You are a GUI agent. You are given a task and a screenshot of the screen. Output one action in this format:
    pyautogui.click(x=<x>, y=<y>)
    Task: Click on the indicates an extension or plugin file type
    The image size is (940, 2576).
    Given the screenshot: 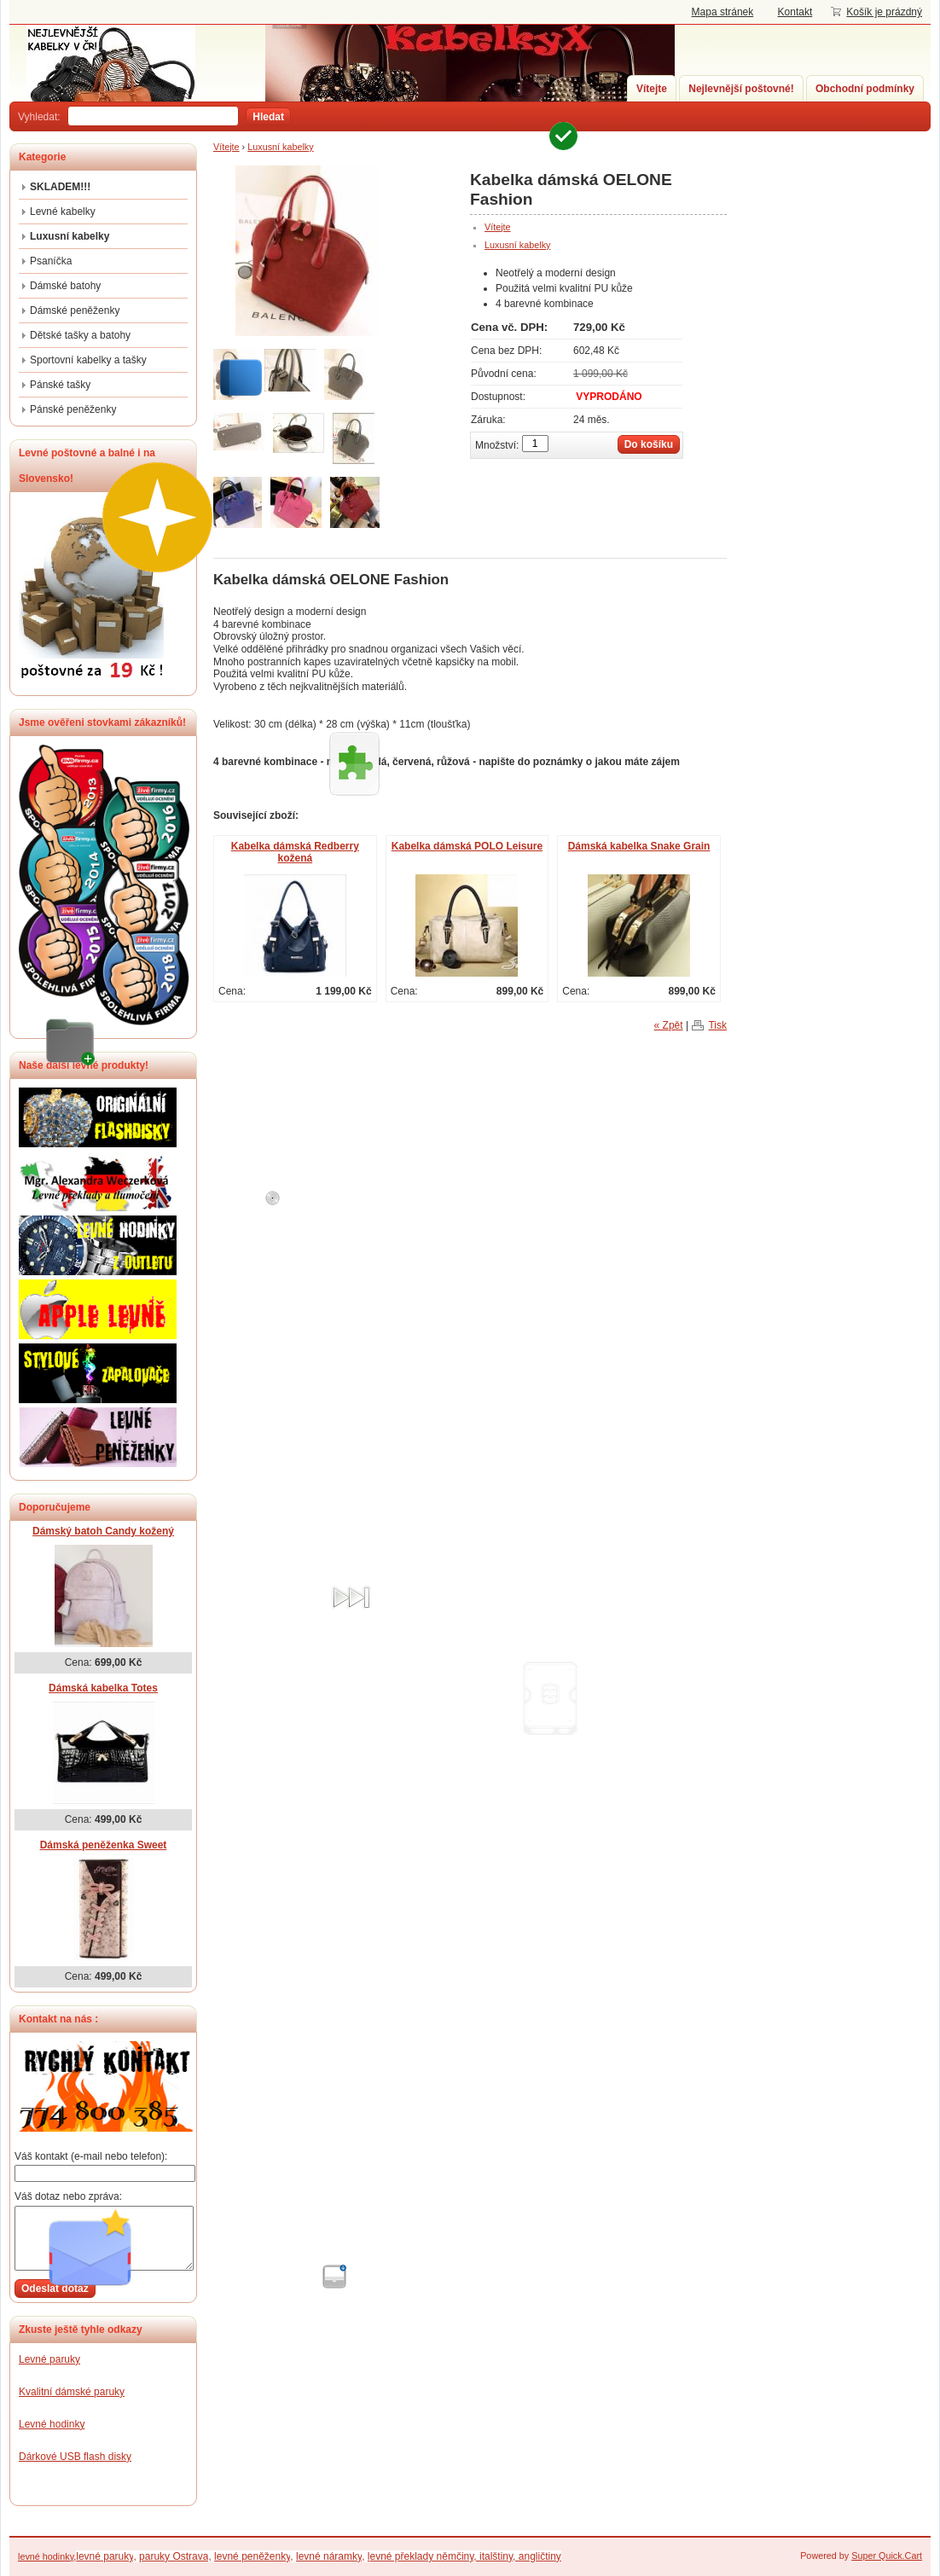 What is the action you would take?
    pyautogui.click(x=354, y=763)
    